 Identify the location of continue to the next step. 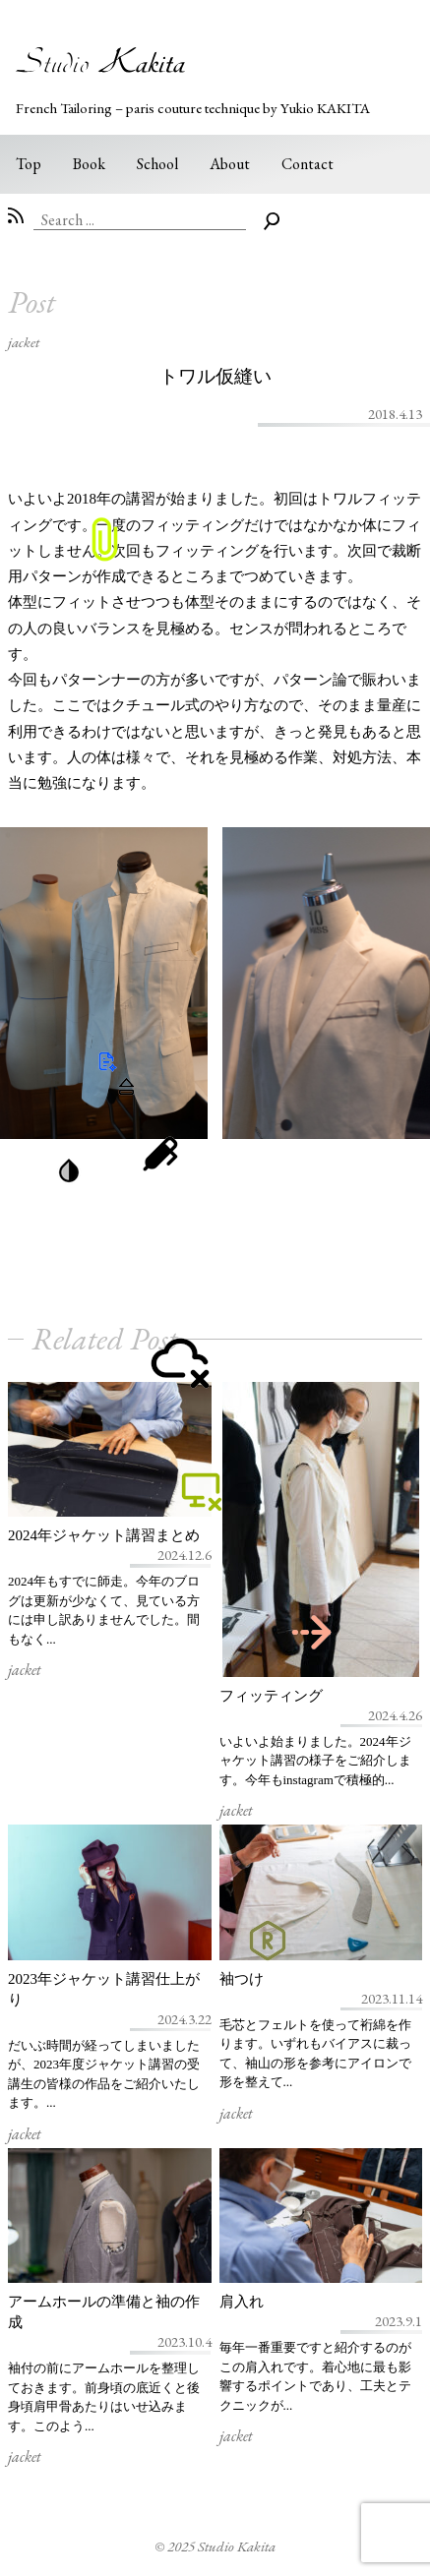
(311, 1632).